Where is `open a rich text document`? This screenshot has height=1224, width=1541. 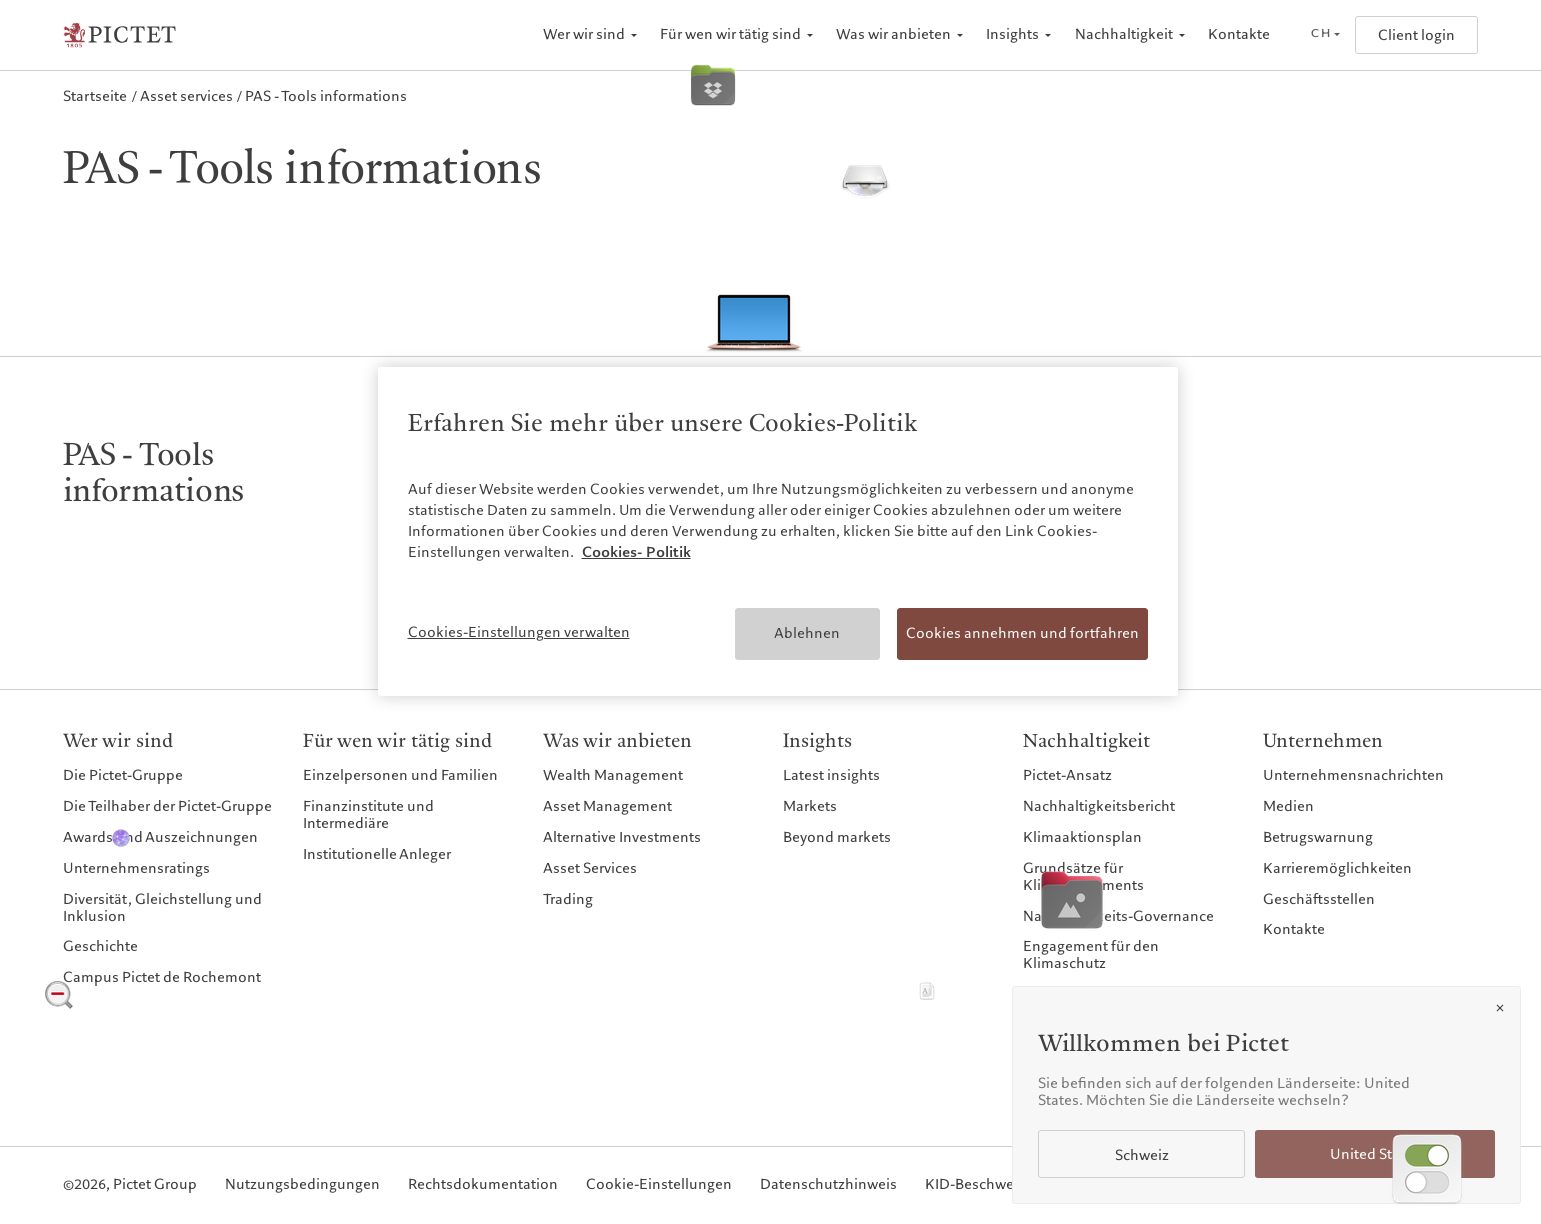
open a rich text document is located at coordinates (927, 991).